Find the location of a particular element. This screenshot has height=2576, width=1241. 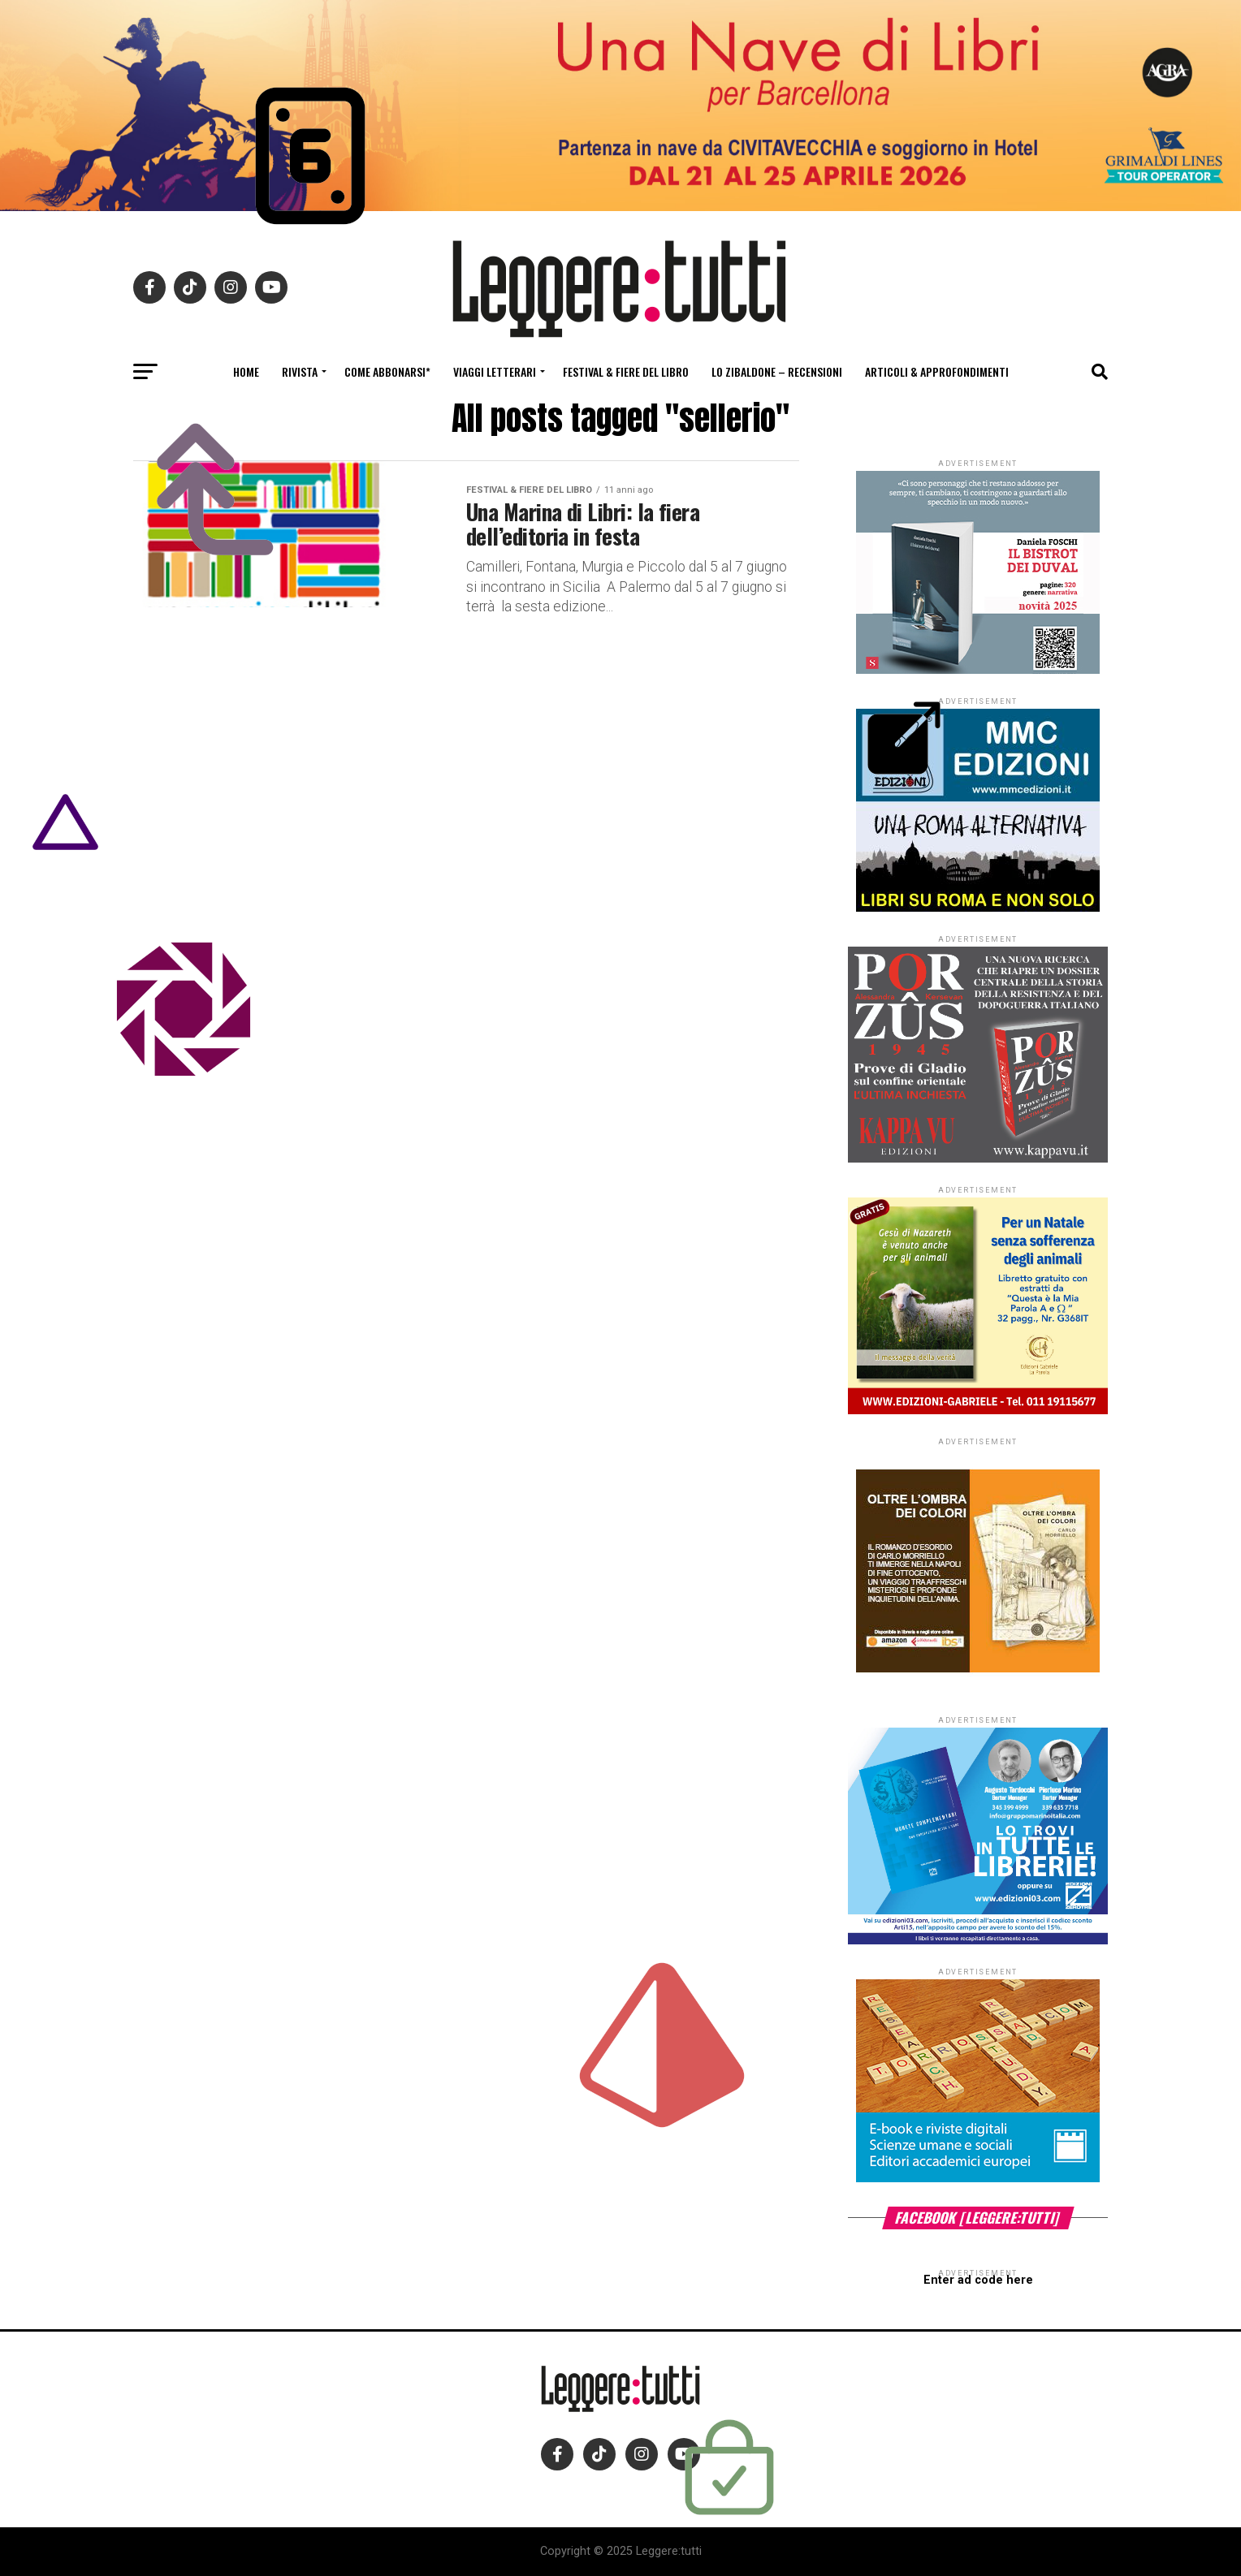

access color or light spectrum settings is located at coordinates (662, 2045).